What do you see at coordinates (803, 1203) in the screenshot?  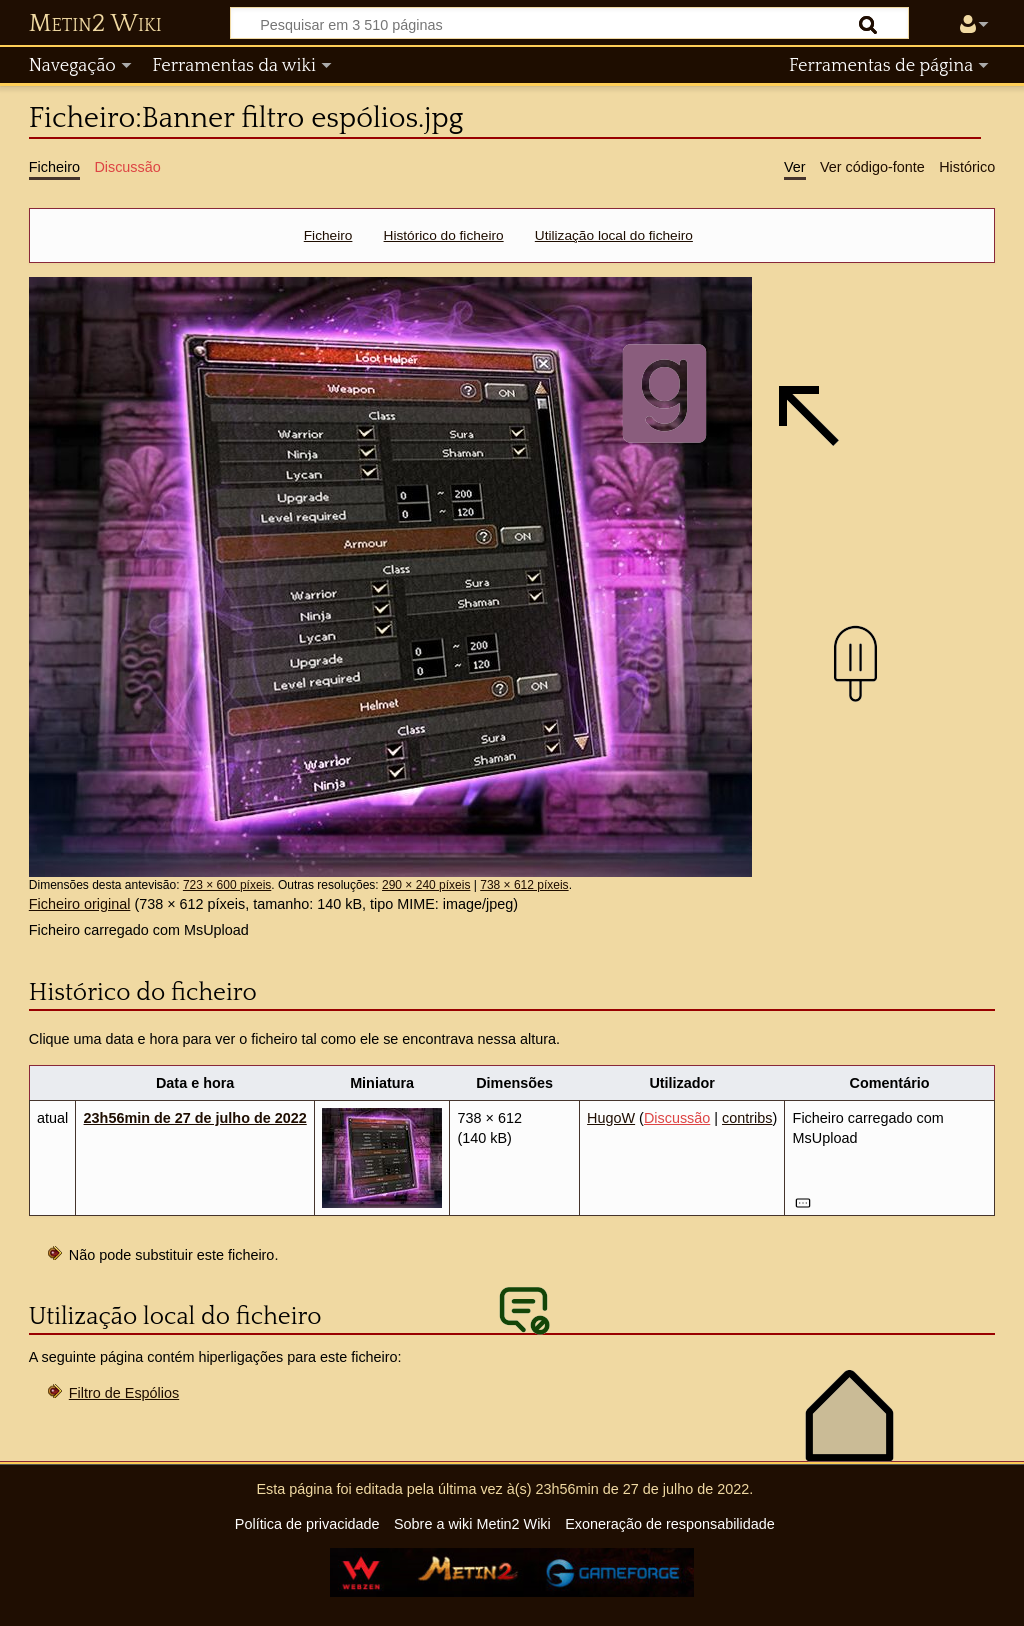 I see `indicates more options or actions available` at bounding box center [803, 1203].